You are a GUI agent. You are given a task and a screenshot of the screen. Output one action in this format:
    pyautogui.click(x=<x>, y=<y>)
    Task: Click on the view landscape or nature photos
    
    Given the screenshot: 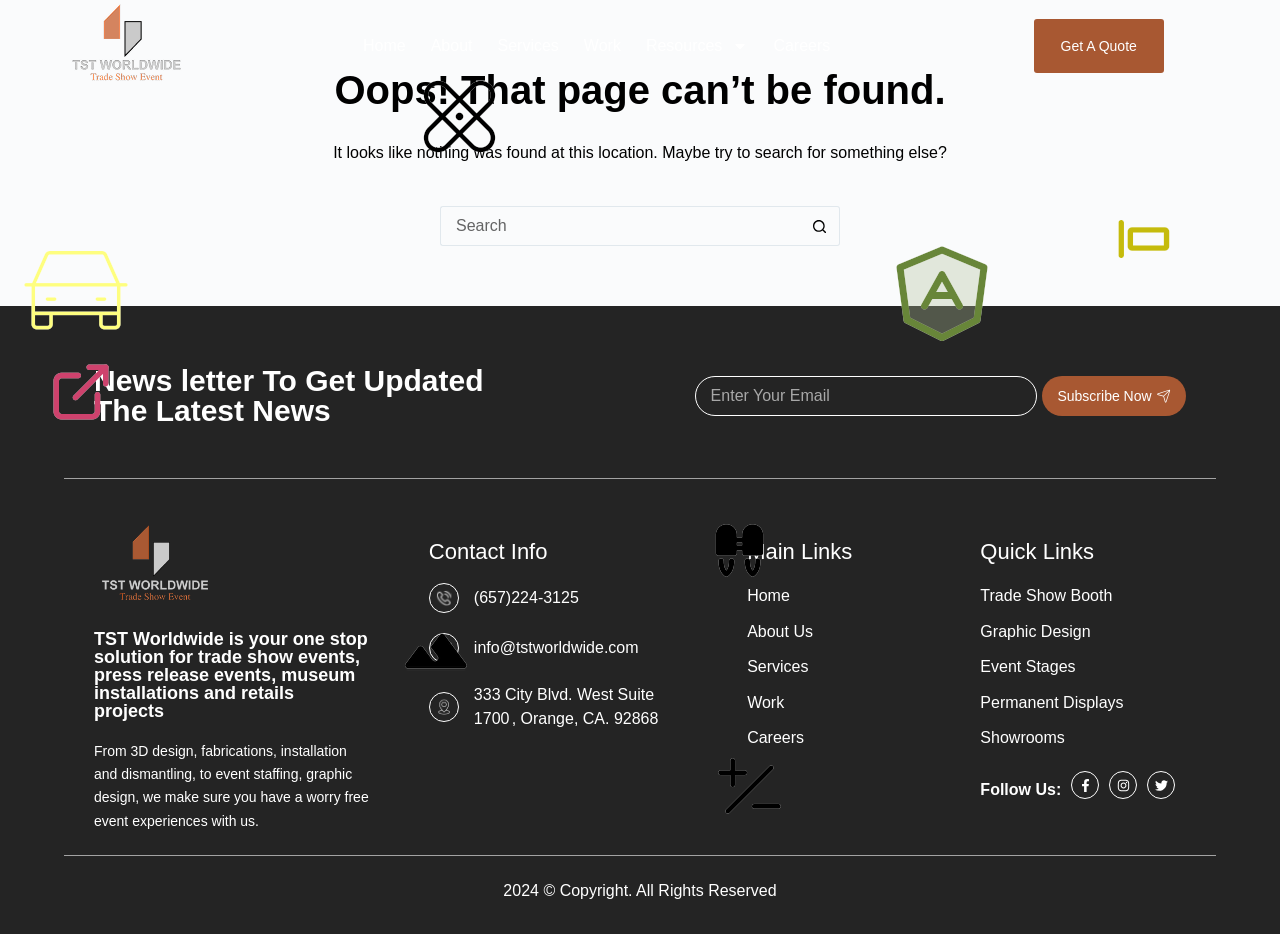 What is the action you would take?
    pyautogui.click(x=436, y=650)
    